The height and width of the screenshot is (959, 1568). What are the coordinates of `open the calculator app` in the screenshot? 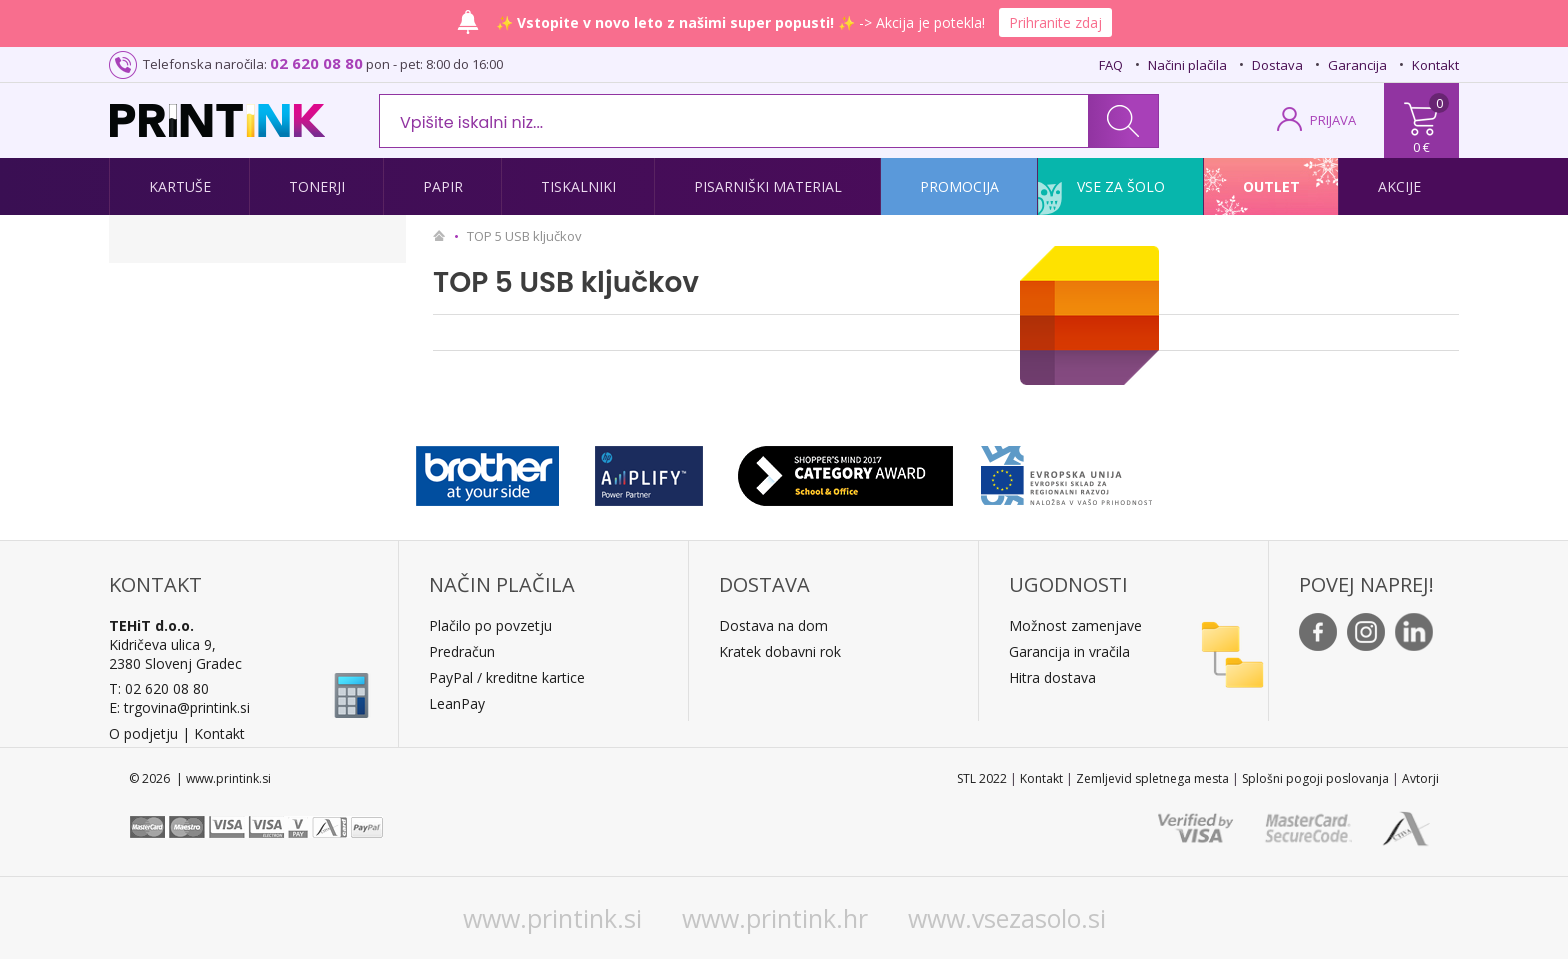 It's located at (351, 695).